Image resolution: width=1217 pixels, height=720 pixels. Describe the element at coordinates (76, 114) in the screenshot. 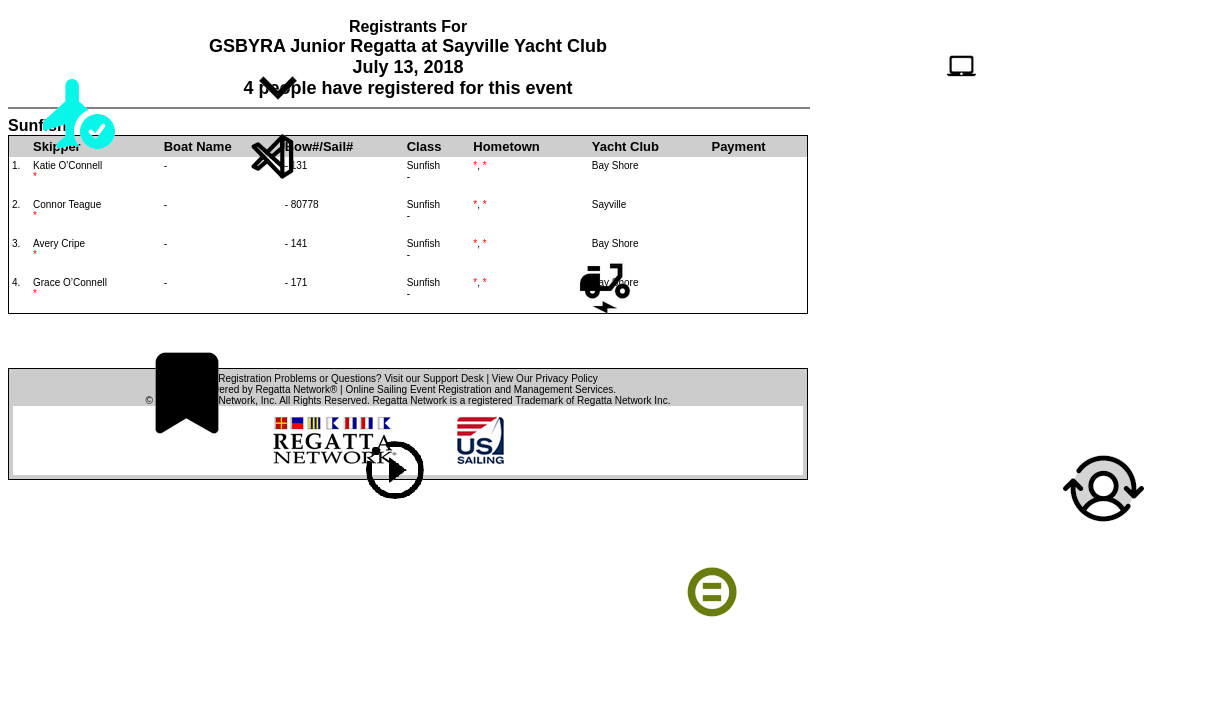

I see `flight booking confirmed` at that location.